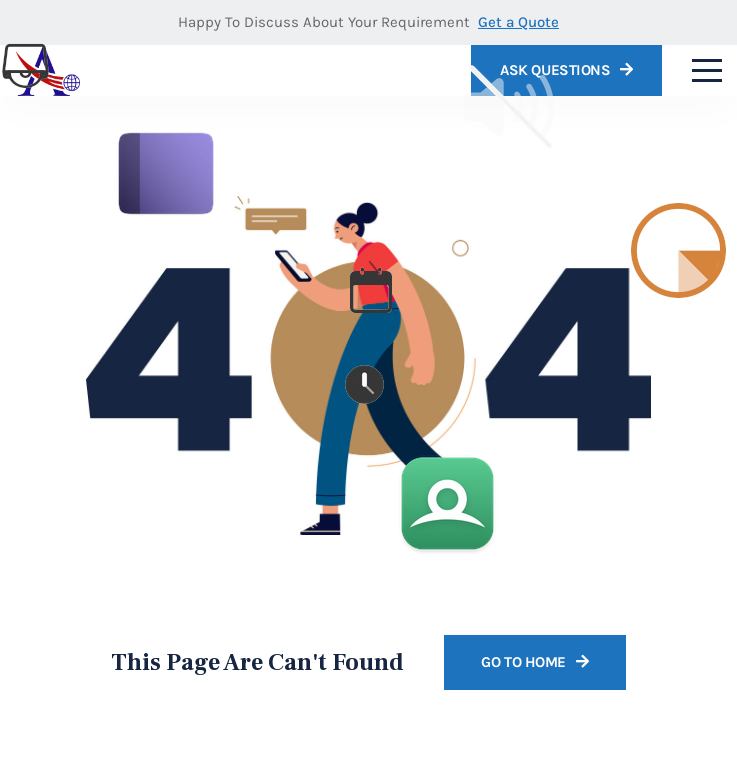 Image resolution: width=737 pixels, height=770 pixels. What do you see at coordinates (364, 384) in the screenshot?
I see `indicates urgent or time-sensitive status` at bounding box center [364, 384].